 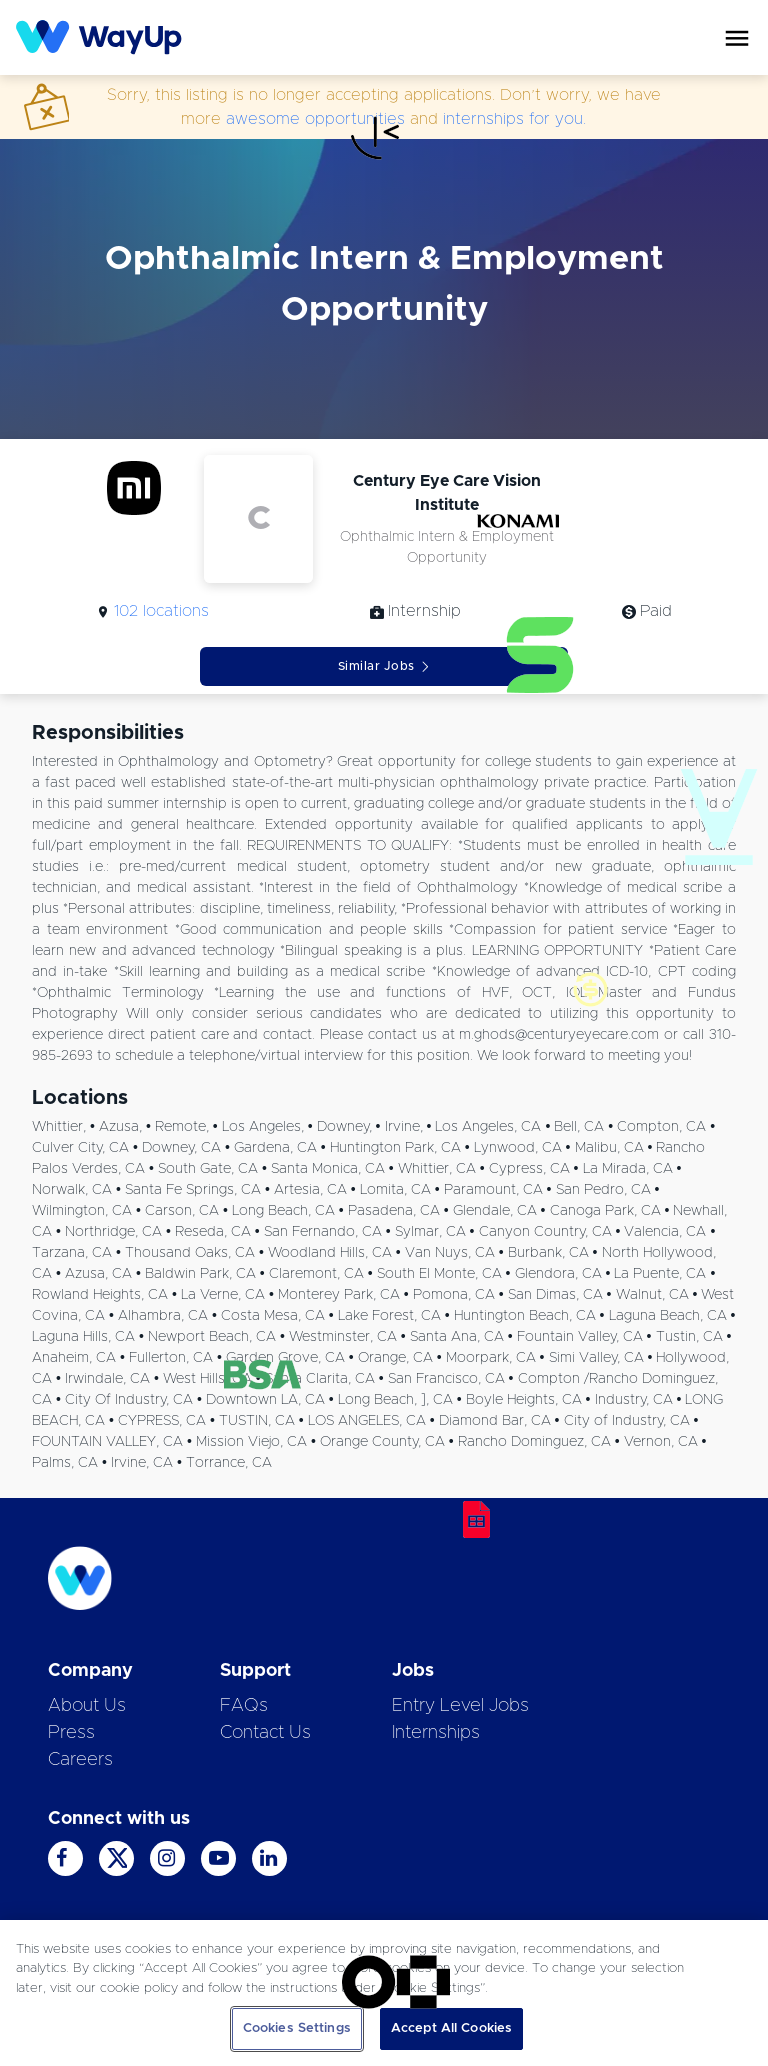 I want to click on xiaomi brand logo, so click(x=134, y=488).